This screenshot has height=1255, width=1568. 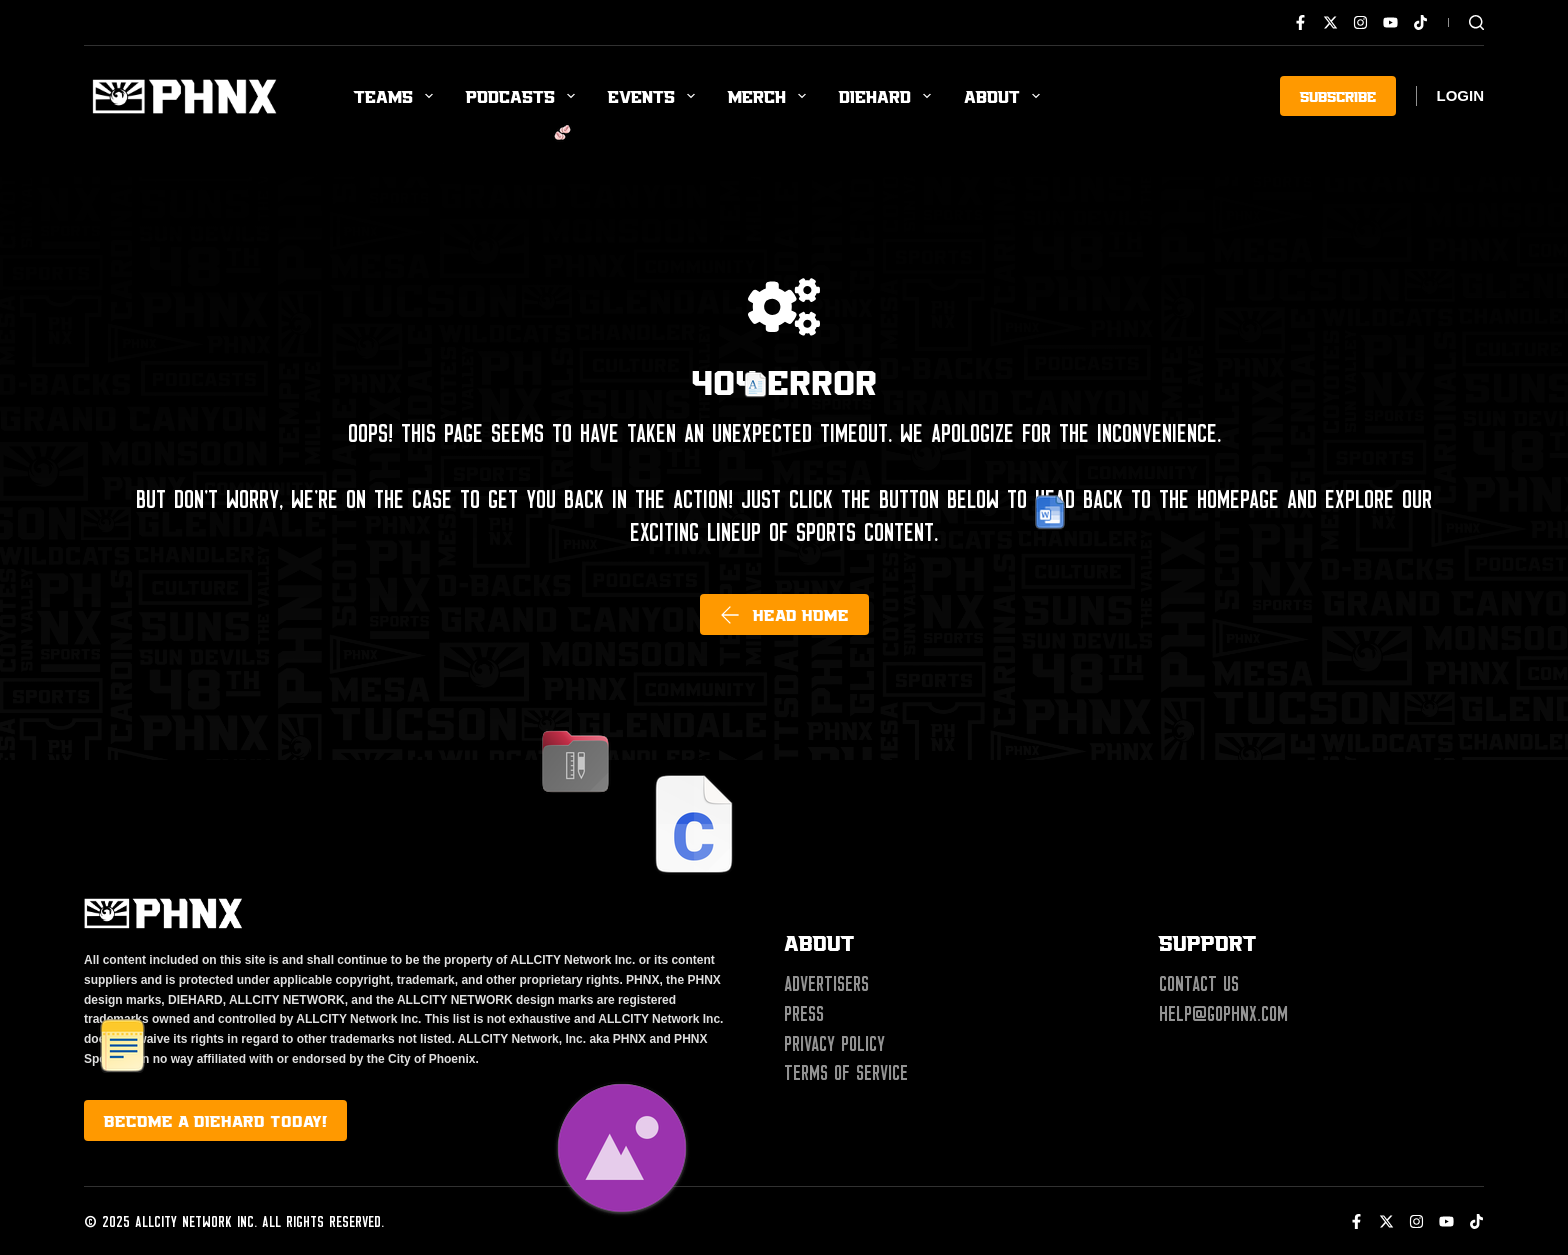 I want to click on a C programming language source file, so click(x=694, y=824).